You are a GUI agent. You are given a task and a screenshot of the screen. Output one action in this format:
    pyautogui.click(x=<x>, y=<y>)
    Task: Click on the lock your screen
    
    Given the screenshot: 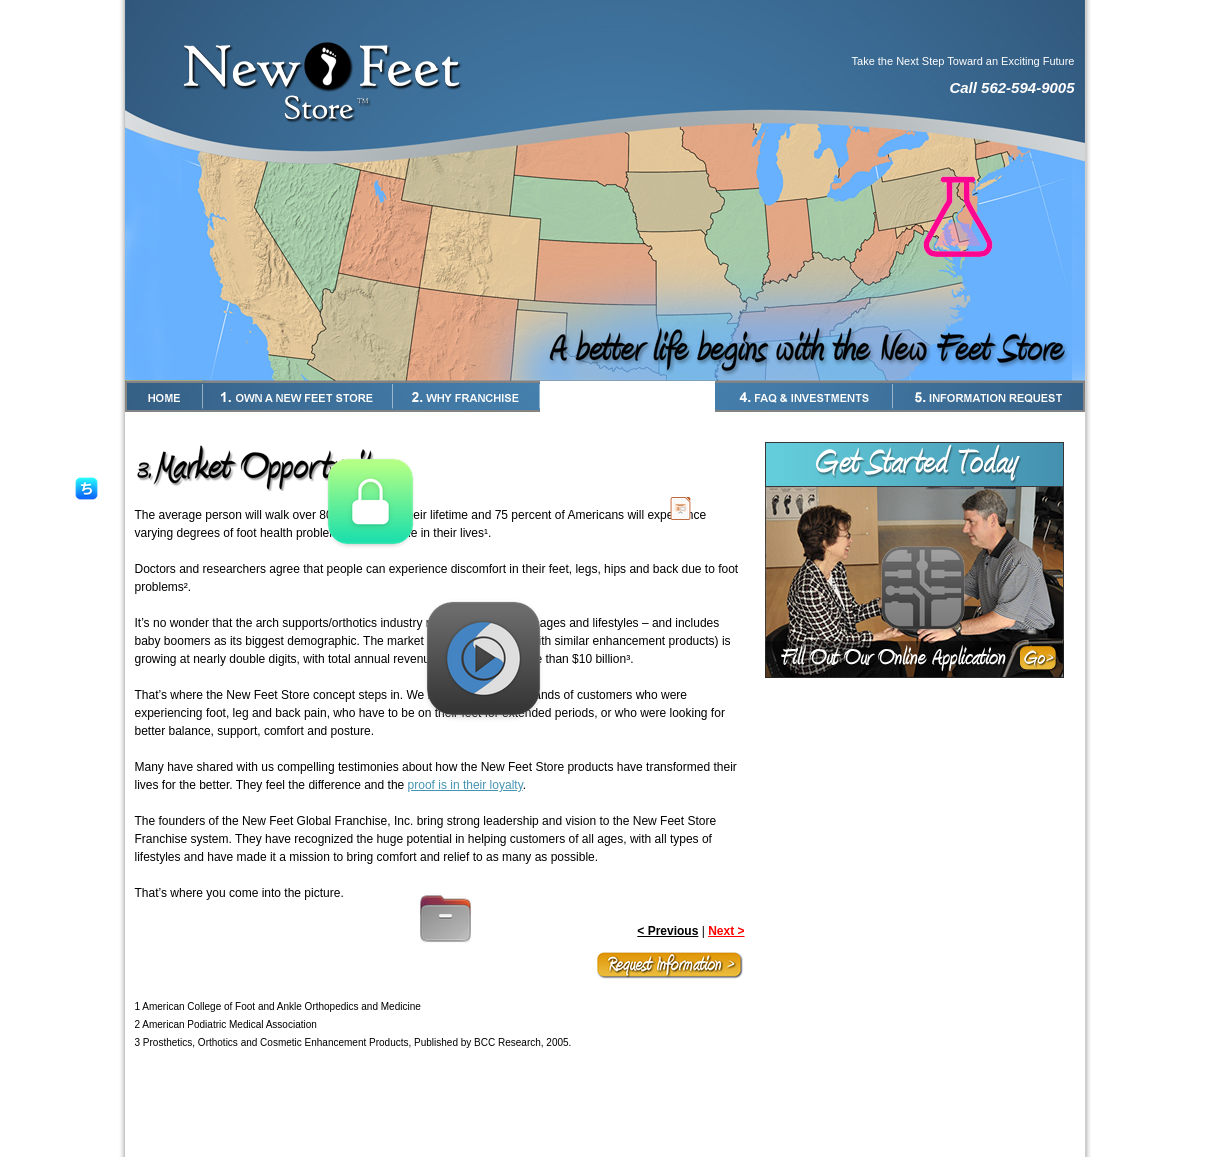 What is the action you would take?
    pyautogui.click(x=370, y=501)
    